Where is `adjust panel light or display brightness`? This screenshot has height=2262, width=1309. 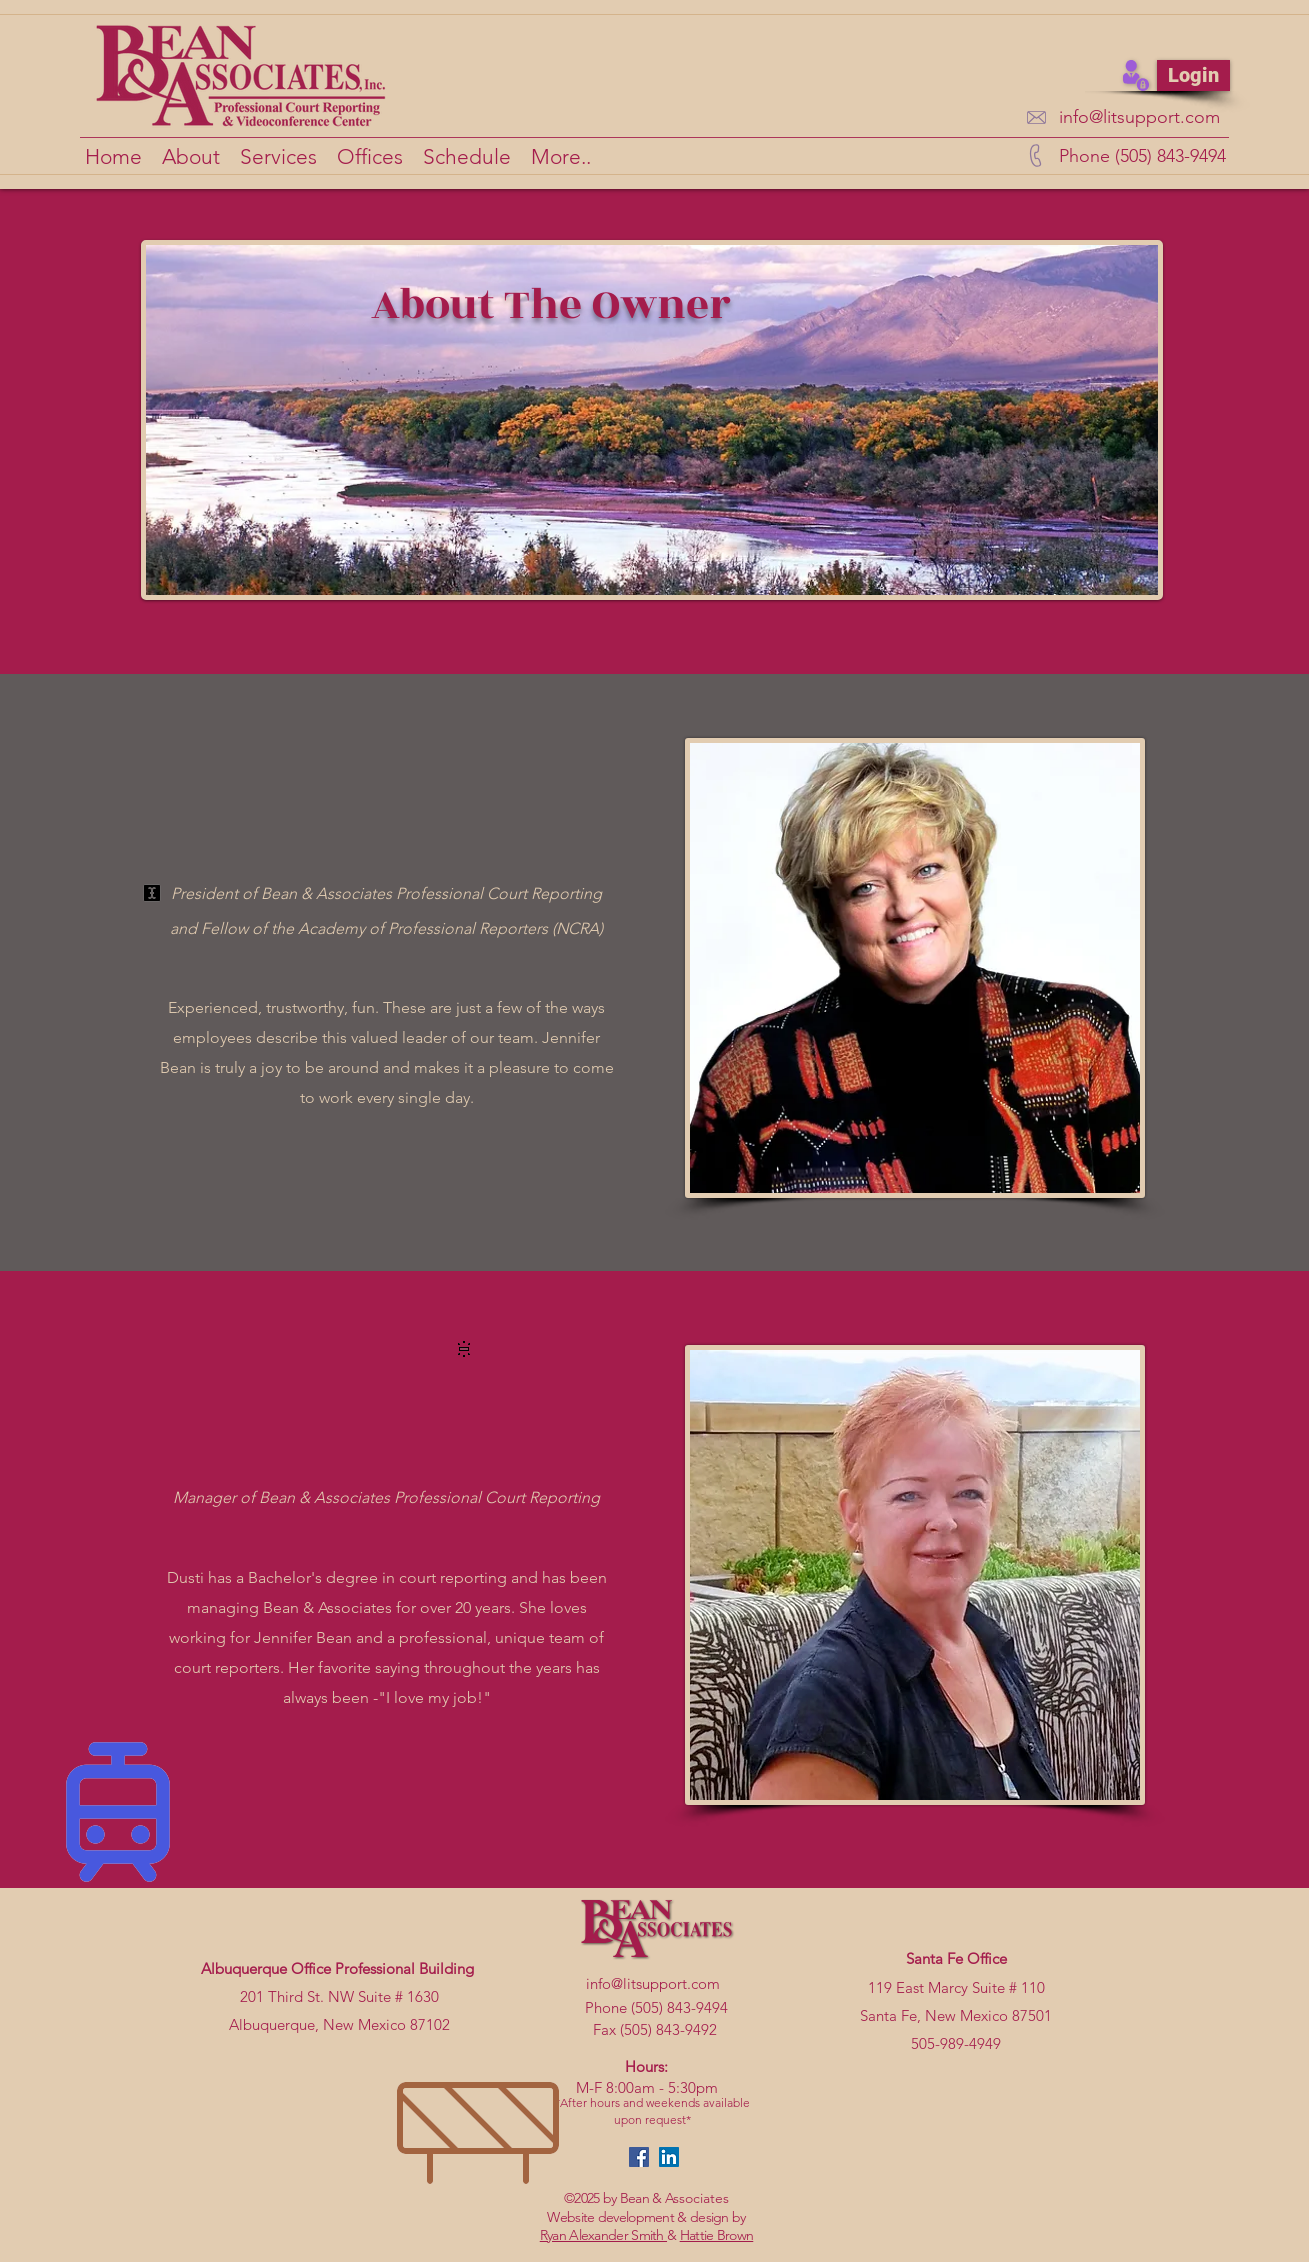 adjust panel light or display brightness is located at coordinates (464, 1349).